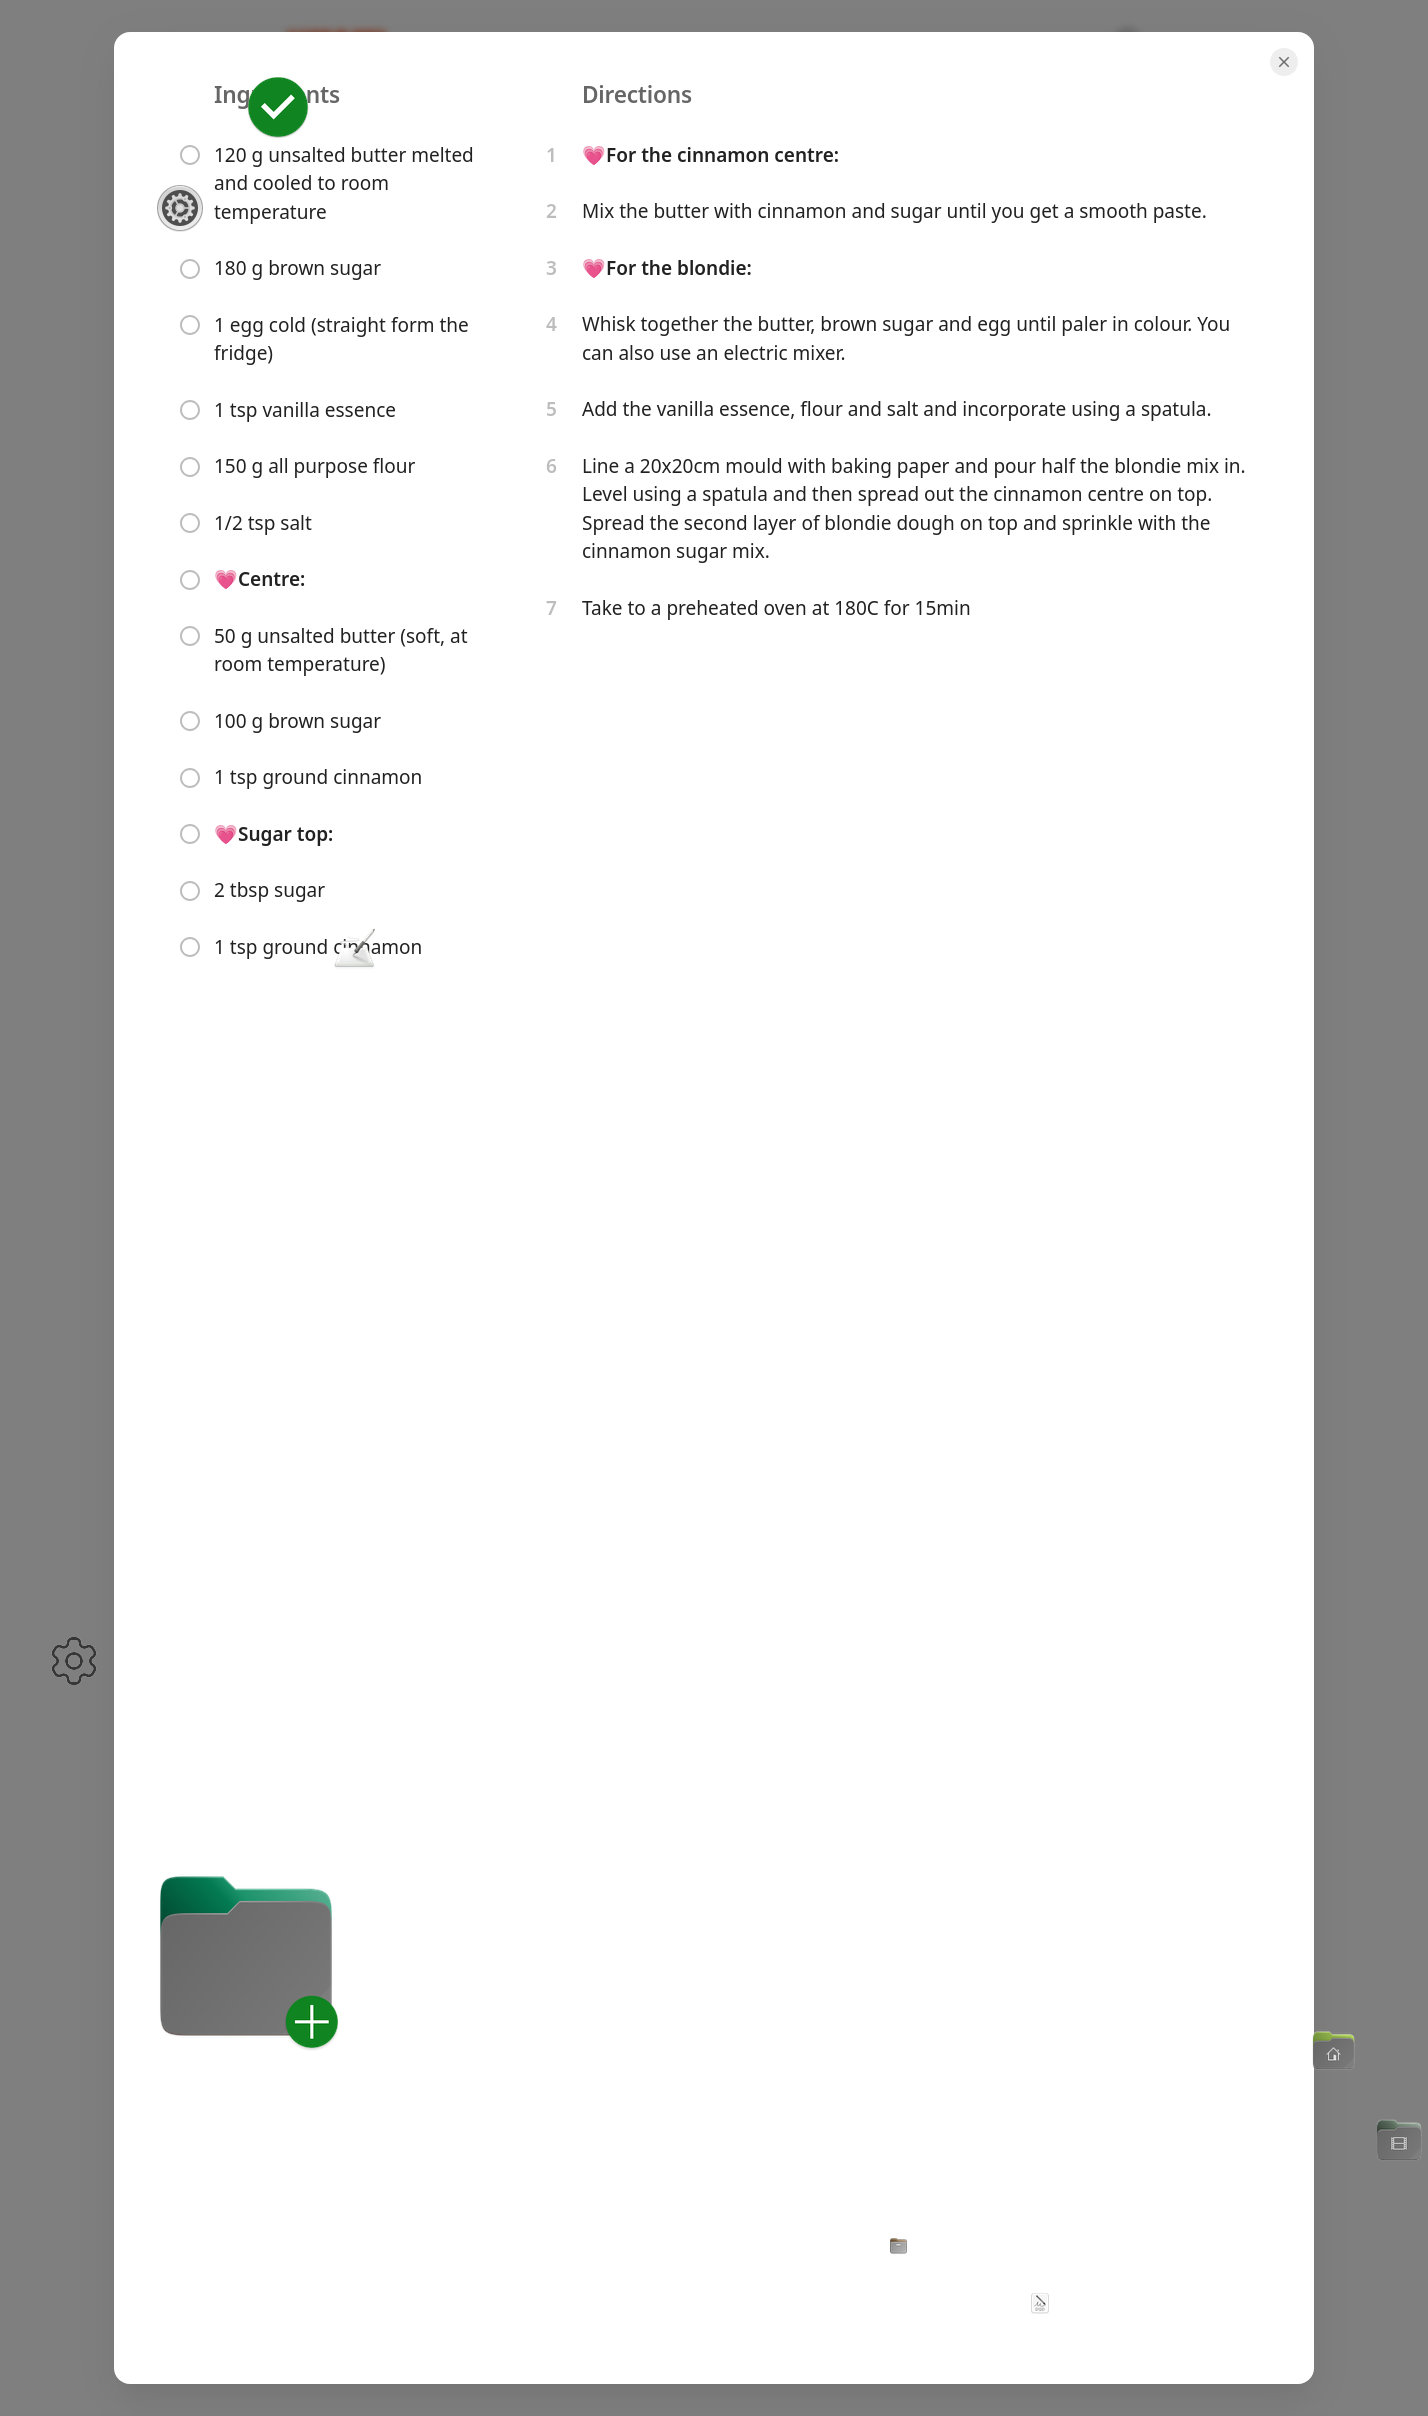  I want to click on view or edit file properties, so click(180, 208).